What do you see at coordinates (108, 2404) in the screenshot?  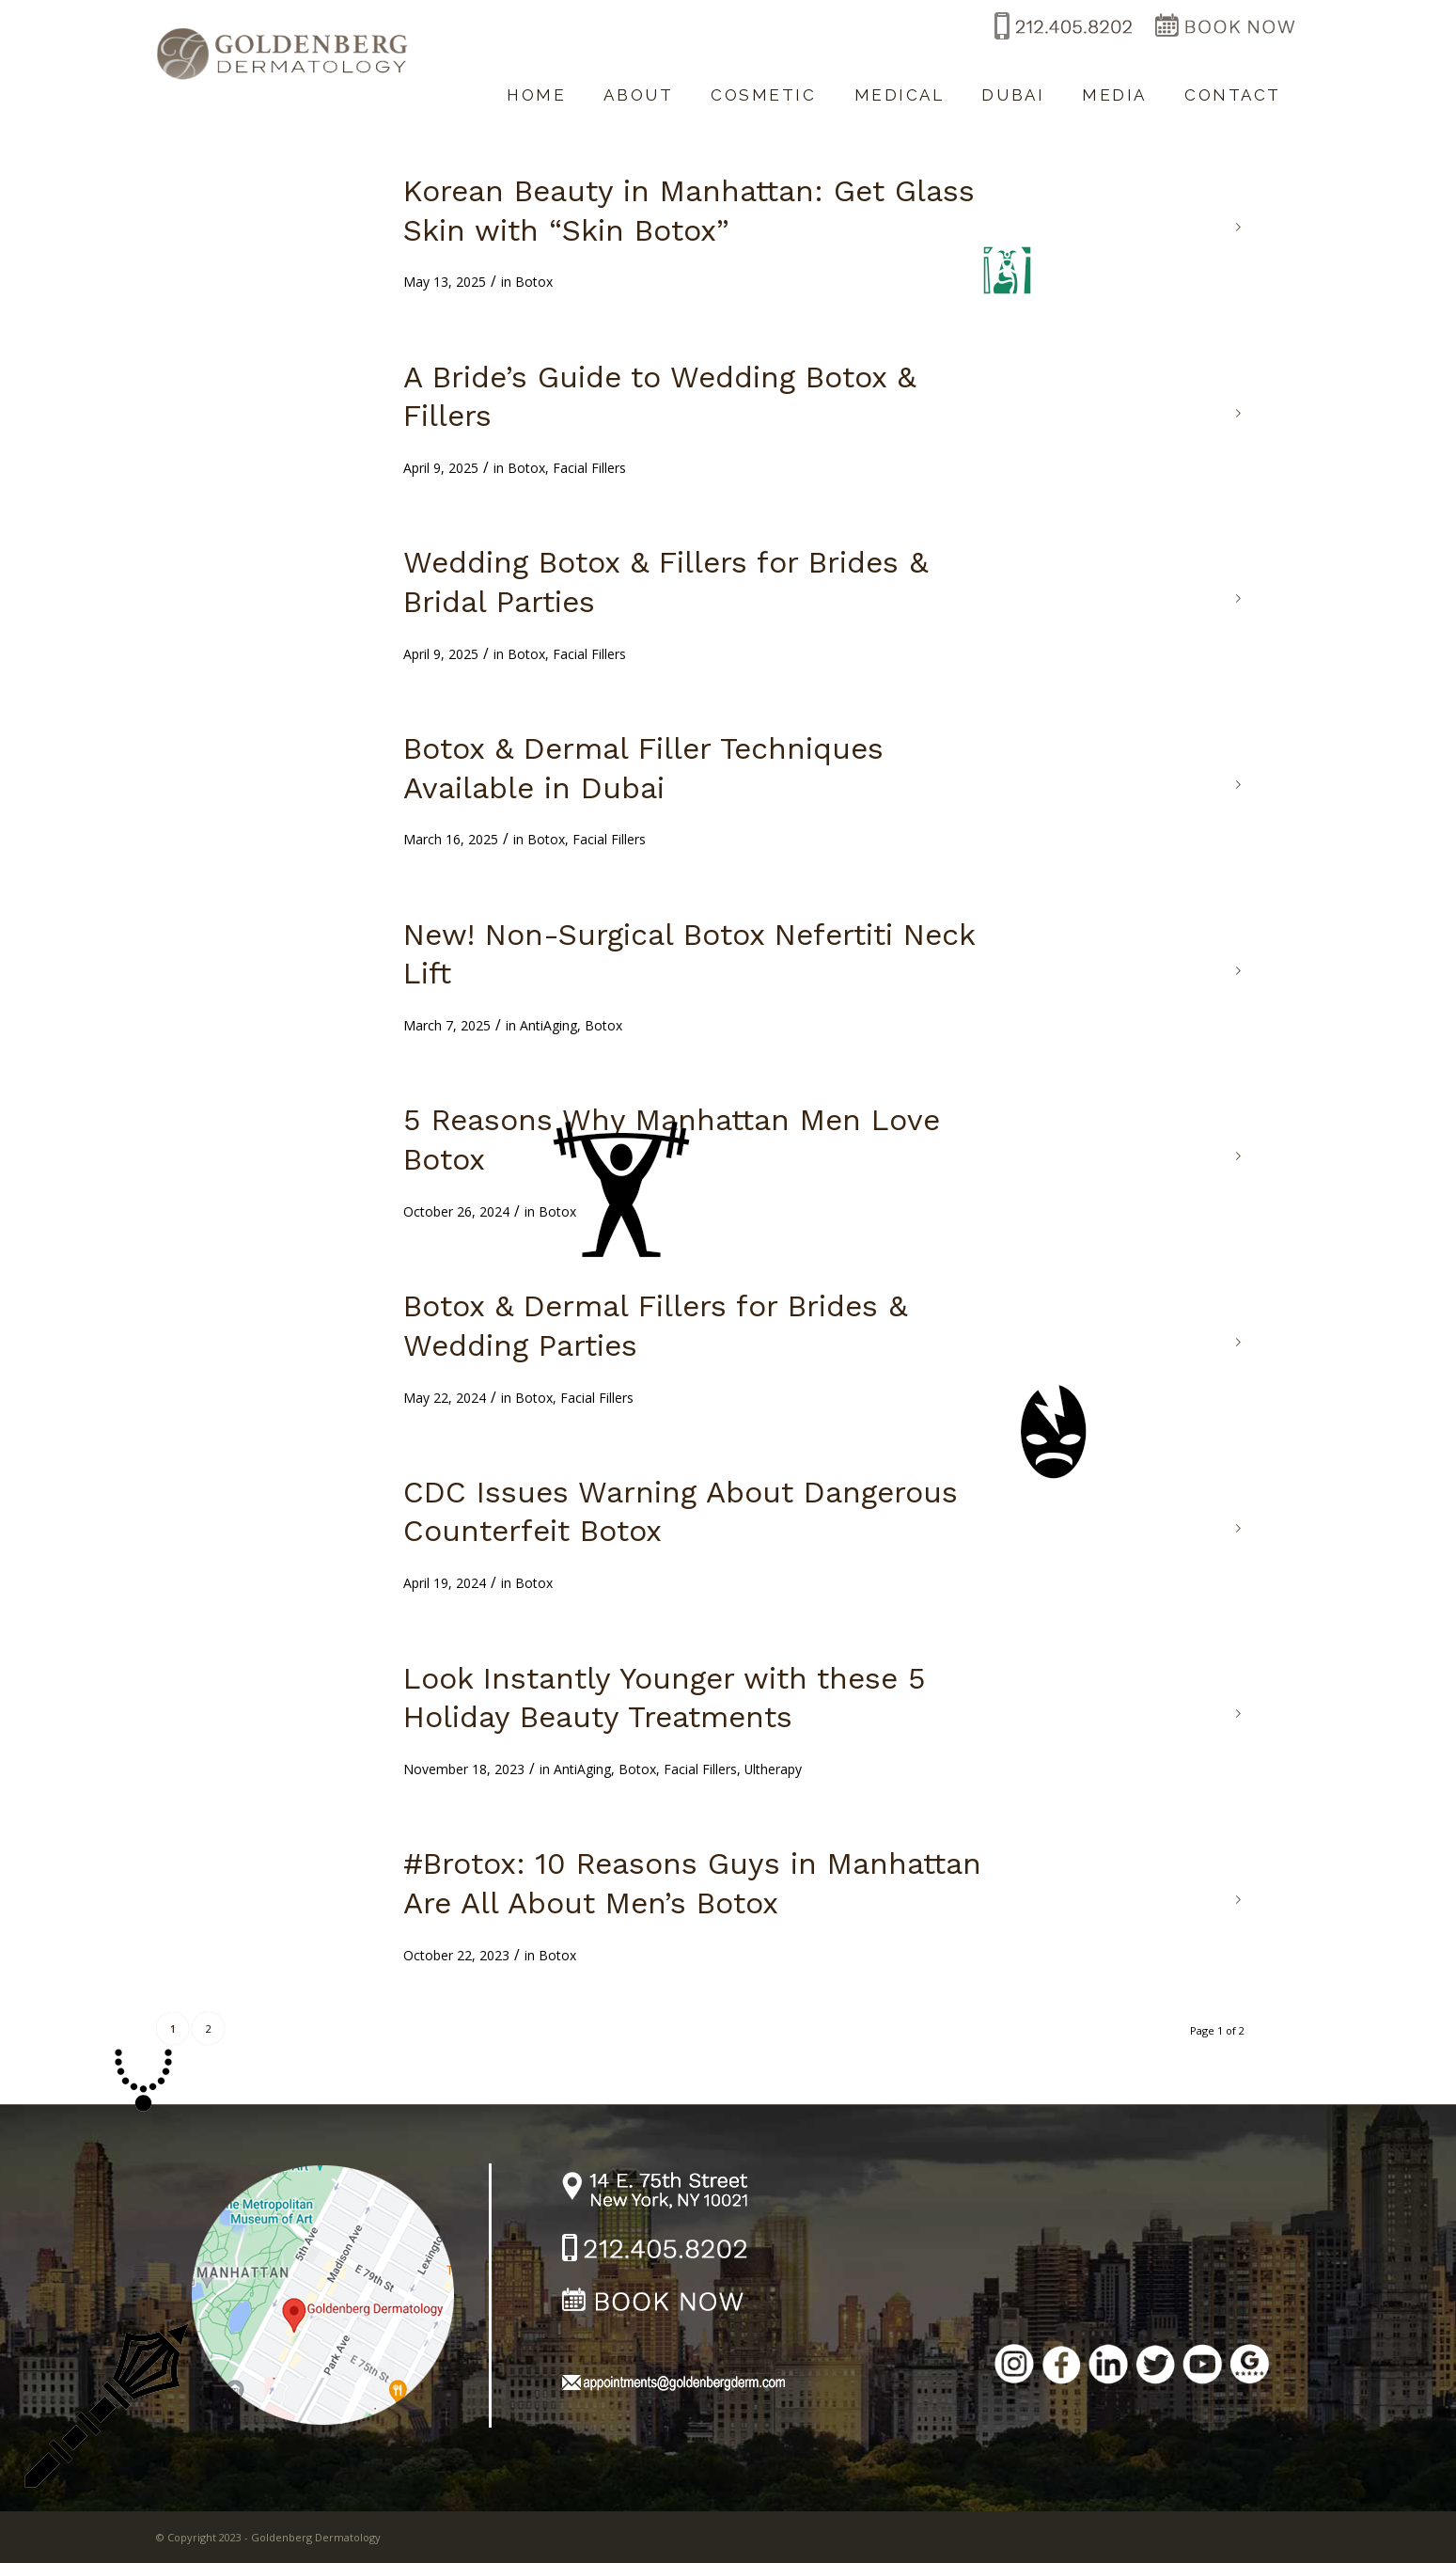 I see `select flanged mace as equipped weapon` at bounding box center [108, 2404].